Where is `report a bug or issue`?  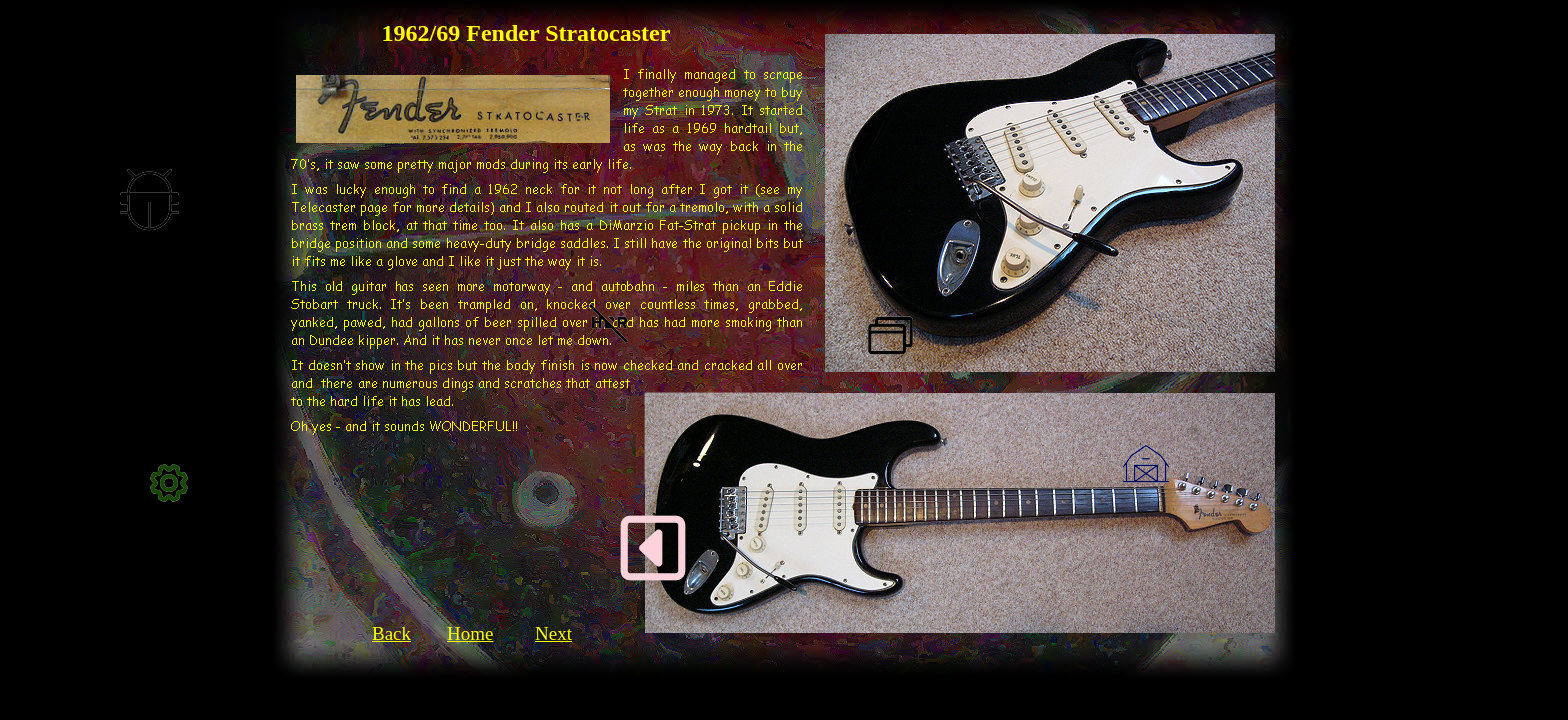
report a bug or issue is located at coordinates (149, 198).